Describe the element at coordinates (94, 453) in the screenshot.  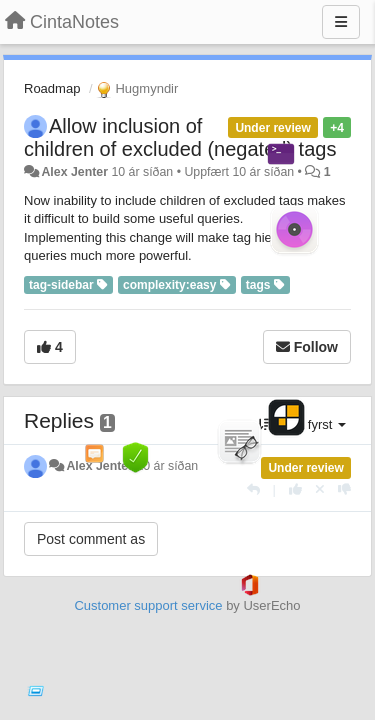
I see `open empathy messaging app` at that location.